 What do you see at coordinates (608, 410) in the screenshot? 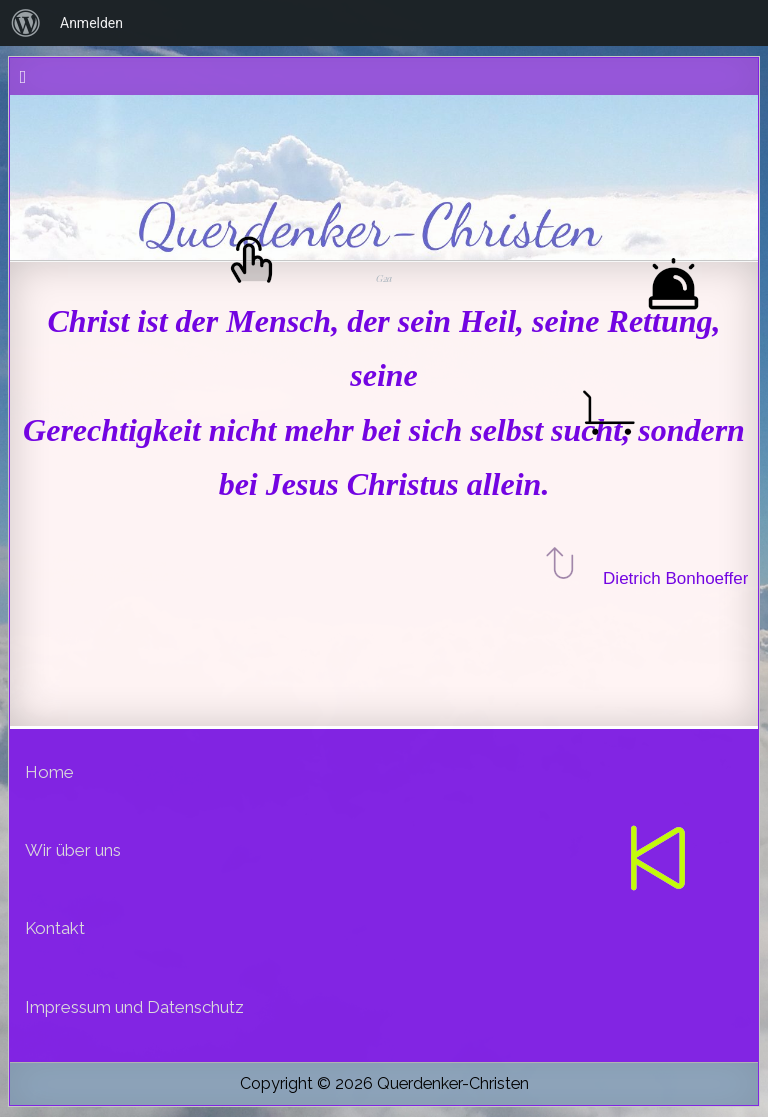
I see `view shopping cart` at bounding box center [608, 410].